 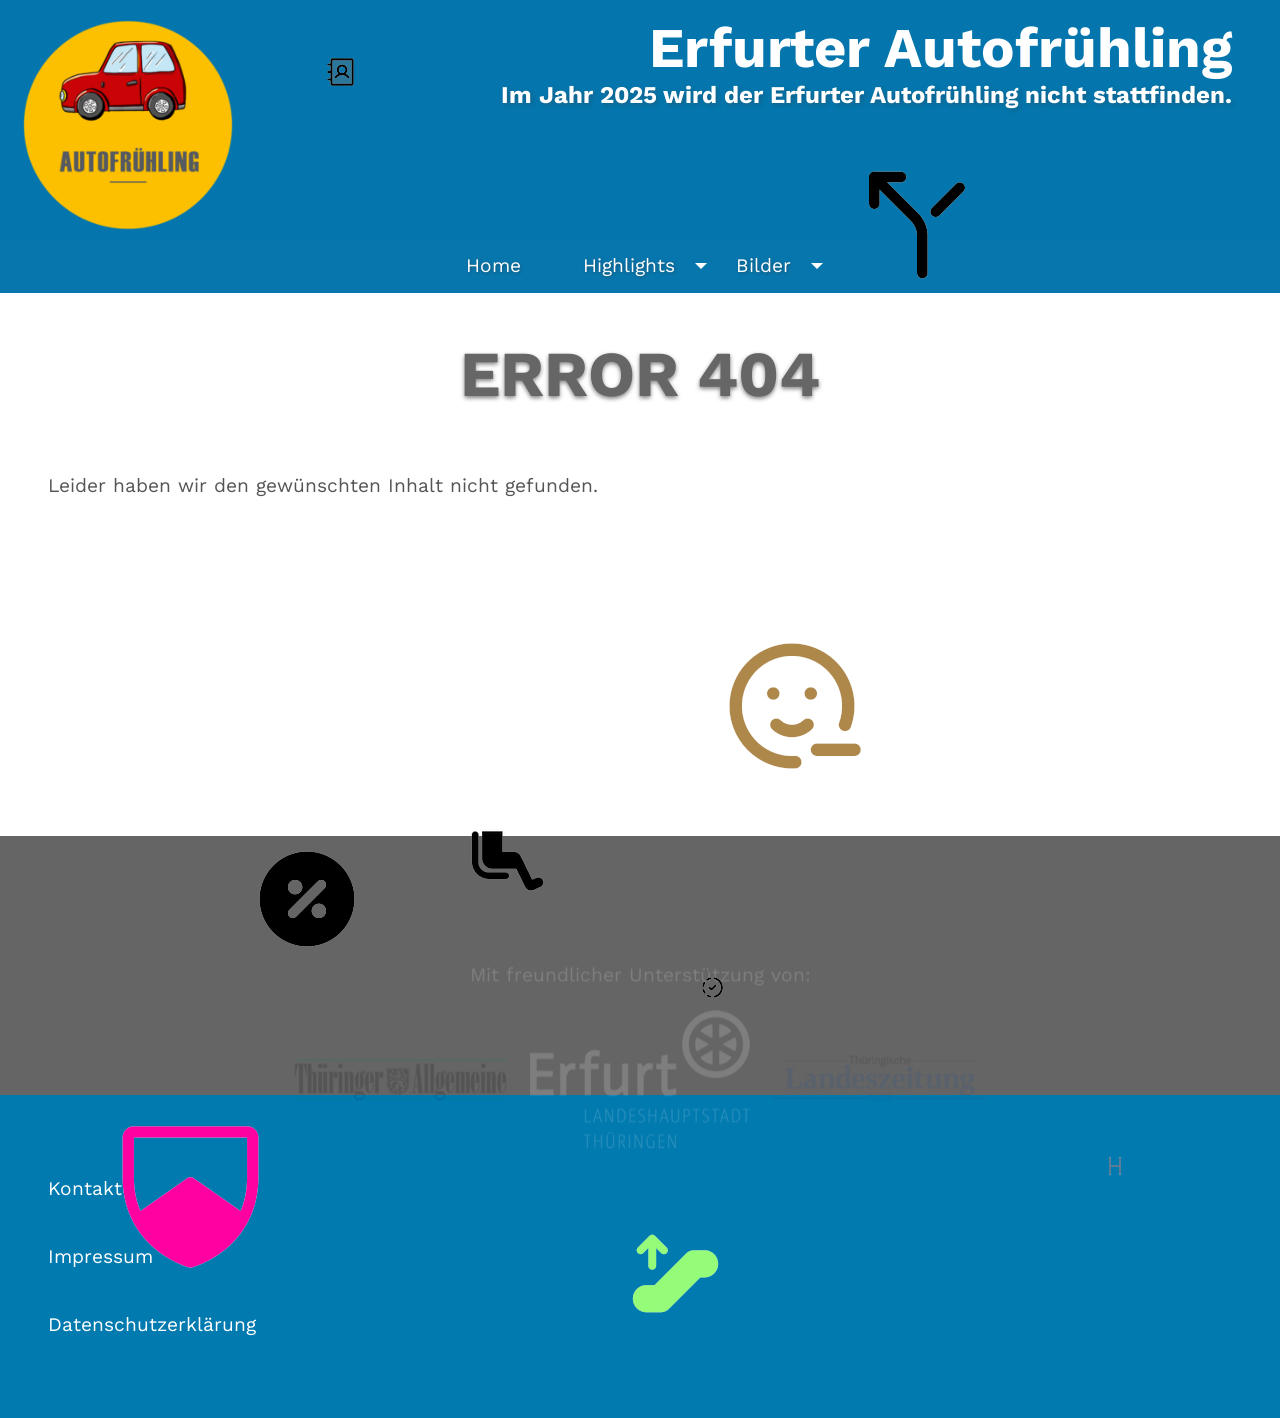 What do you see at coordinates (675, 1273) in the screenshot?
I see `escalator going up` at bounding box center [675, 1273].